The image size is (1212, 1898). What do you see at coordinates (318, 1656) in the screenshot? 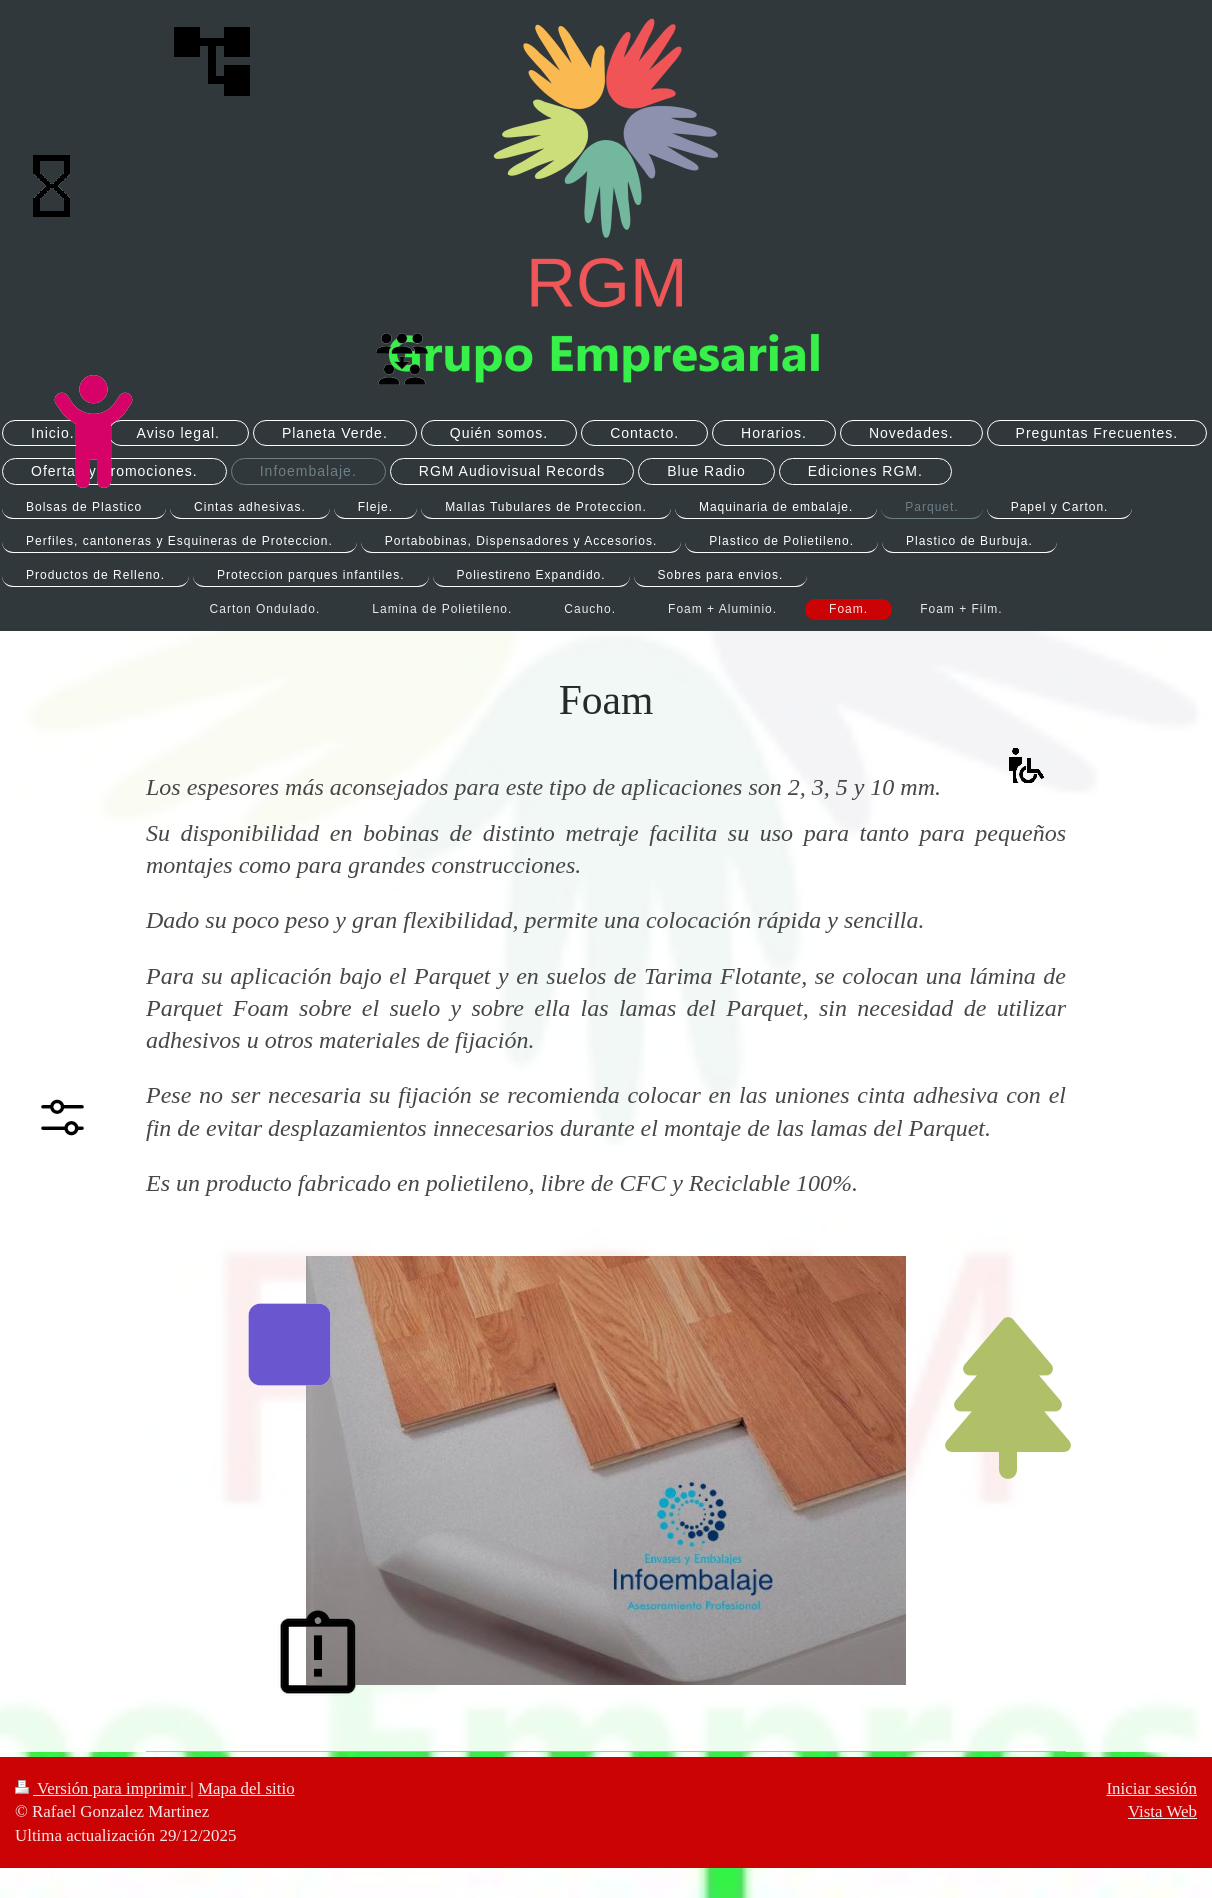
I see `view overdue or late assignments` at bounding box center [318, 1656].